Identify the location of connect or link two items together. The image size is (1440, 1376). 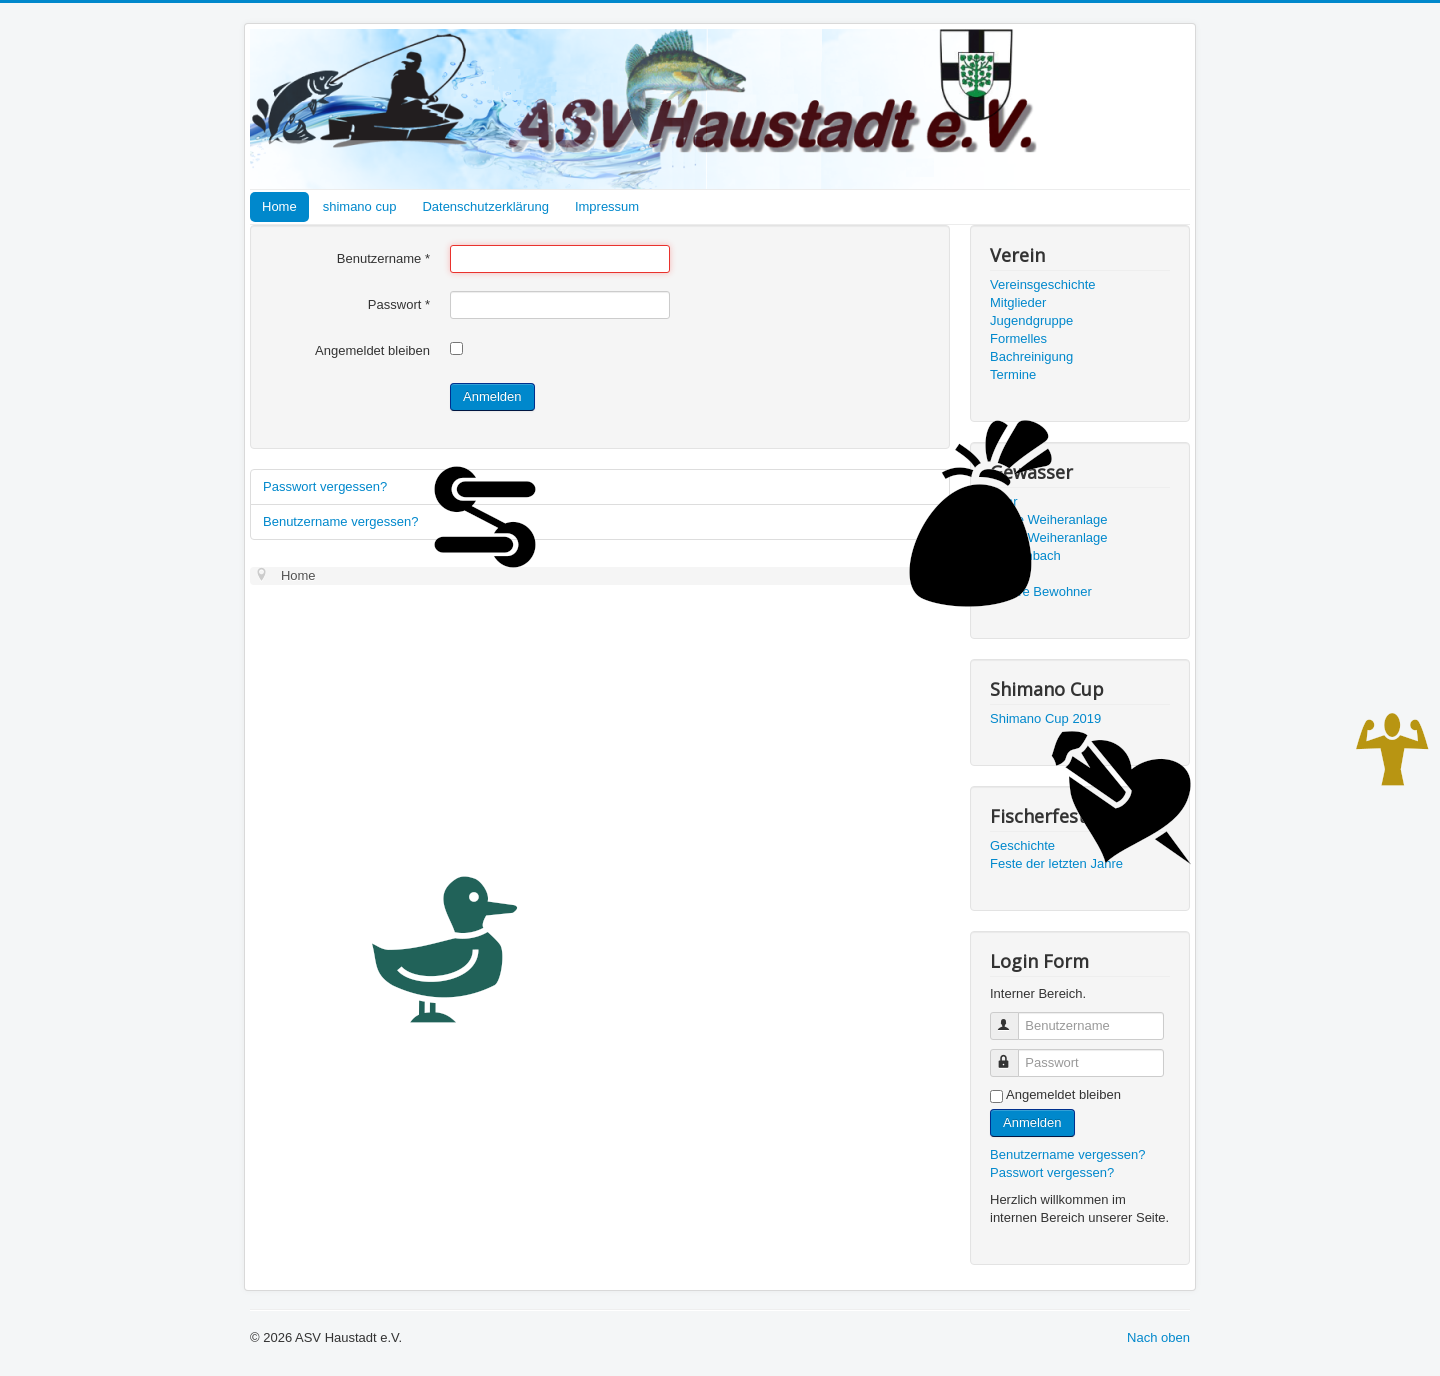
(485, 517).